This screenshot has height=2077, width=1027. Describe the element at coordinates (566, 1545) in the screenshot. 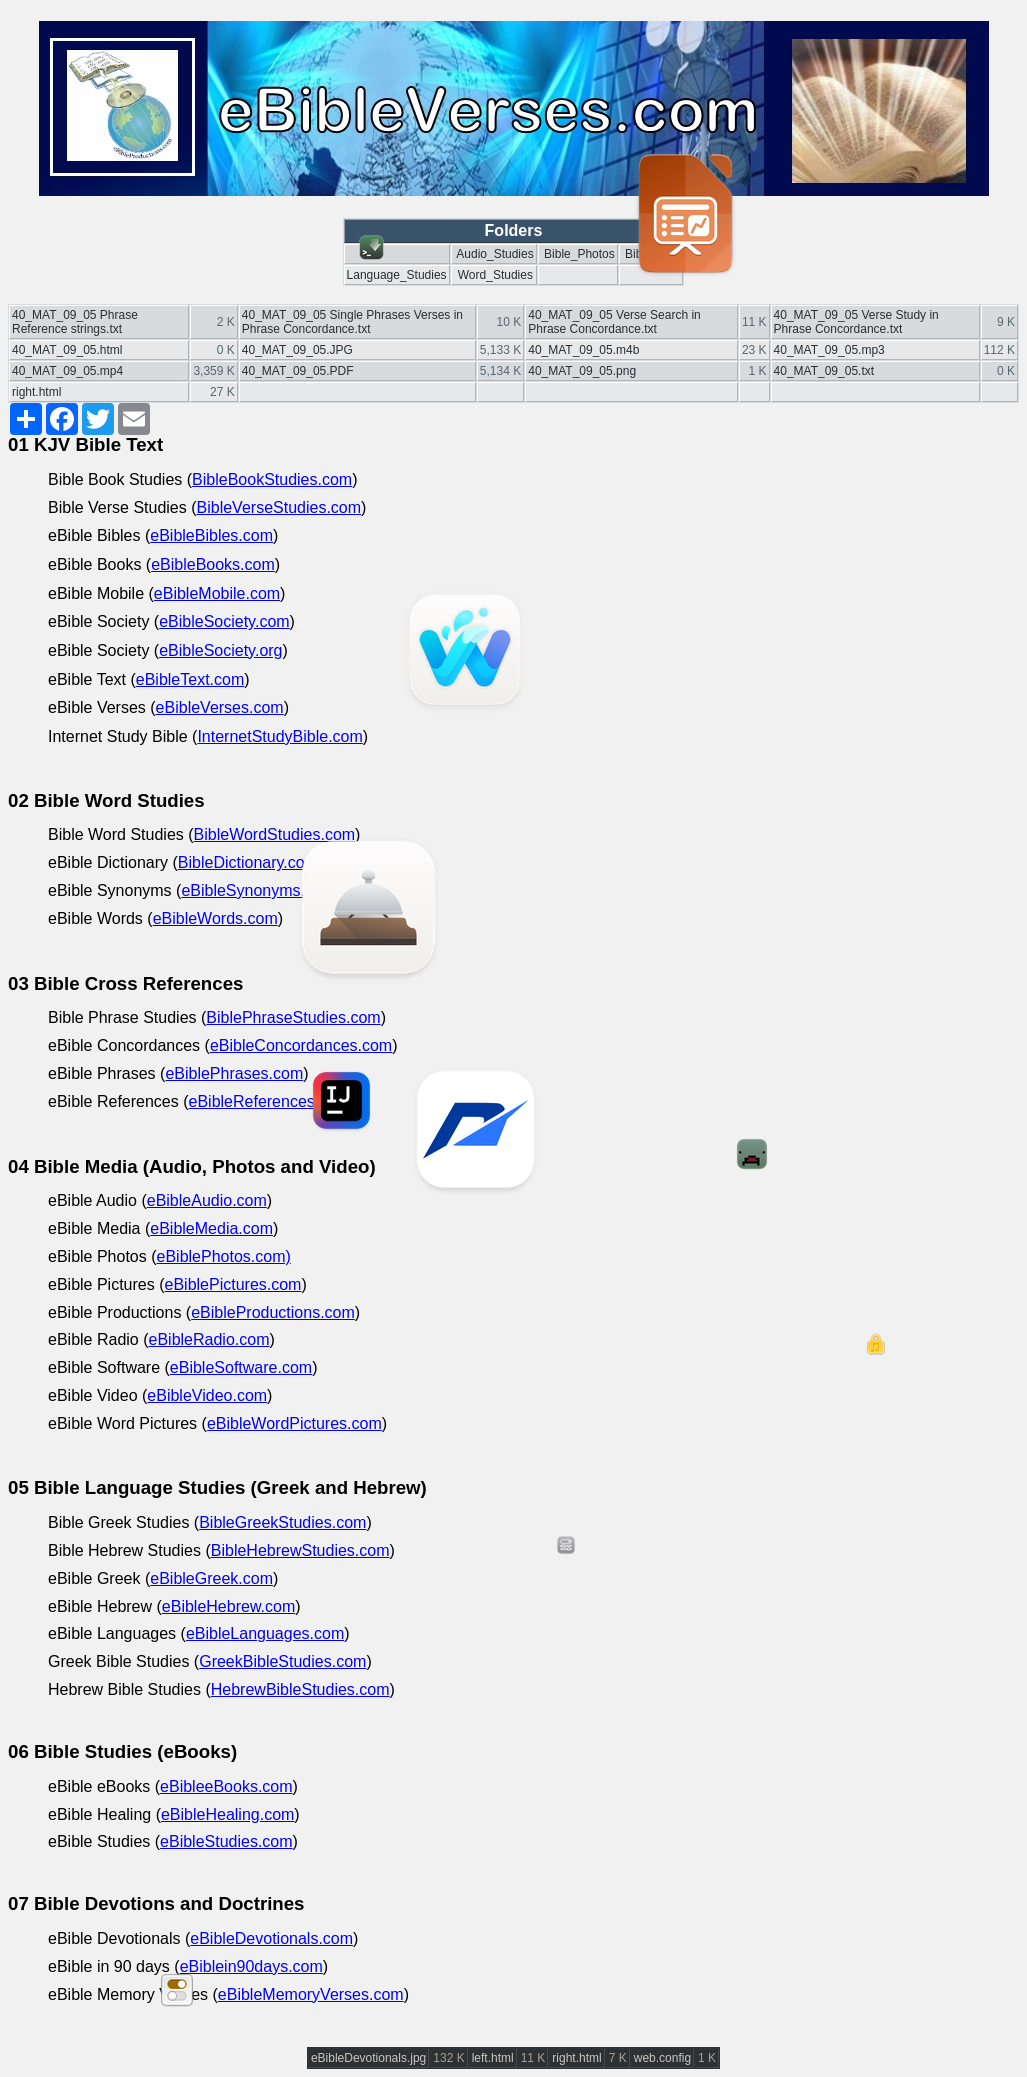

I see `open interface design application` at that location.